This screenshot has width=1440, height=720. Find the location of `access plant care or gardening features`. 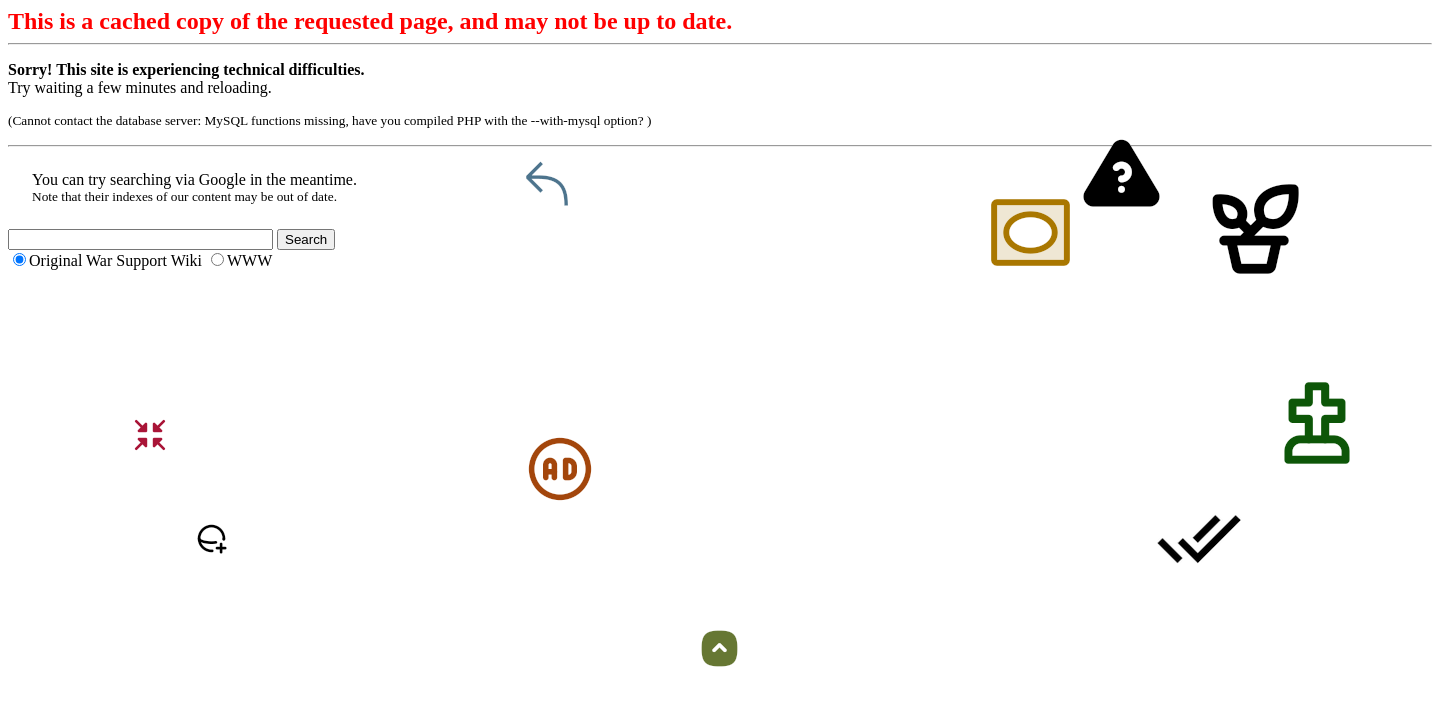

access plant care or gardening features is located at coordinates (1254, 229).